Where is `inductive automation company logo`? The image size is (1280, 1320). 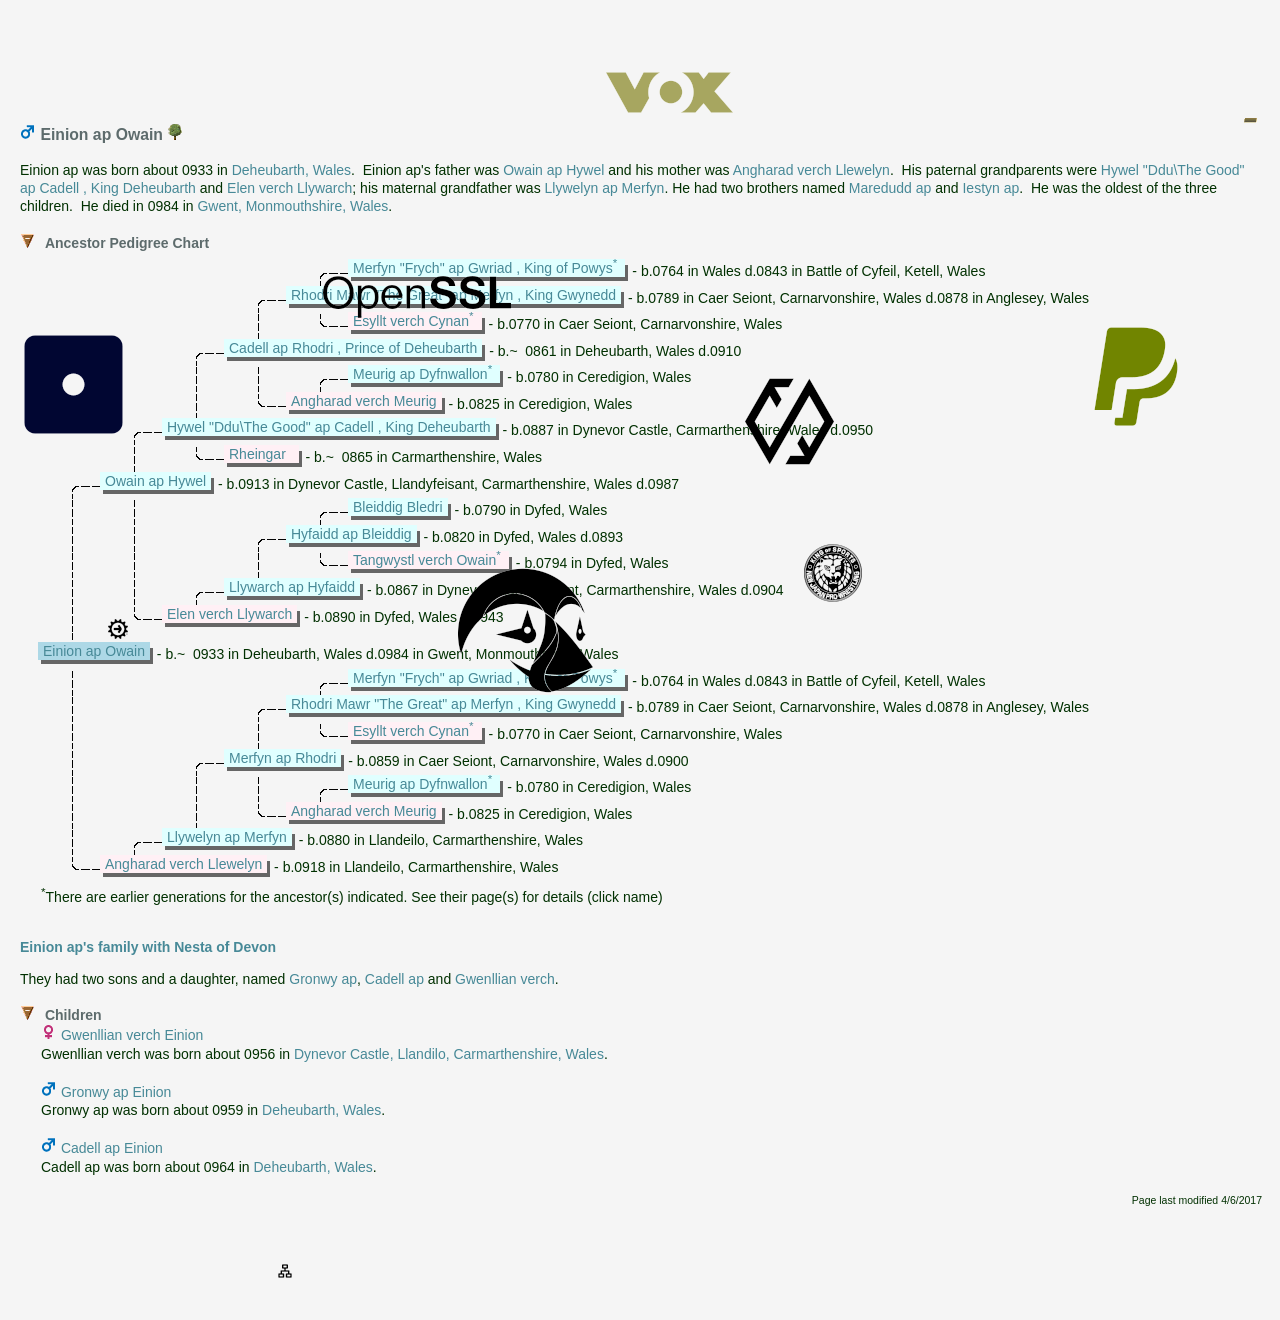 inductive automation company logo is located at coordinates (118, 629).